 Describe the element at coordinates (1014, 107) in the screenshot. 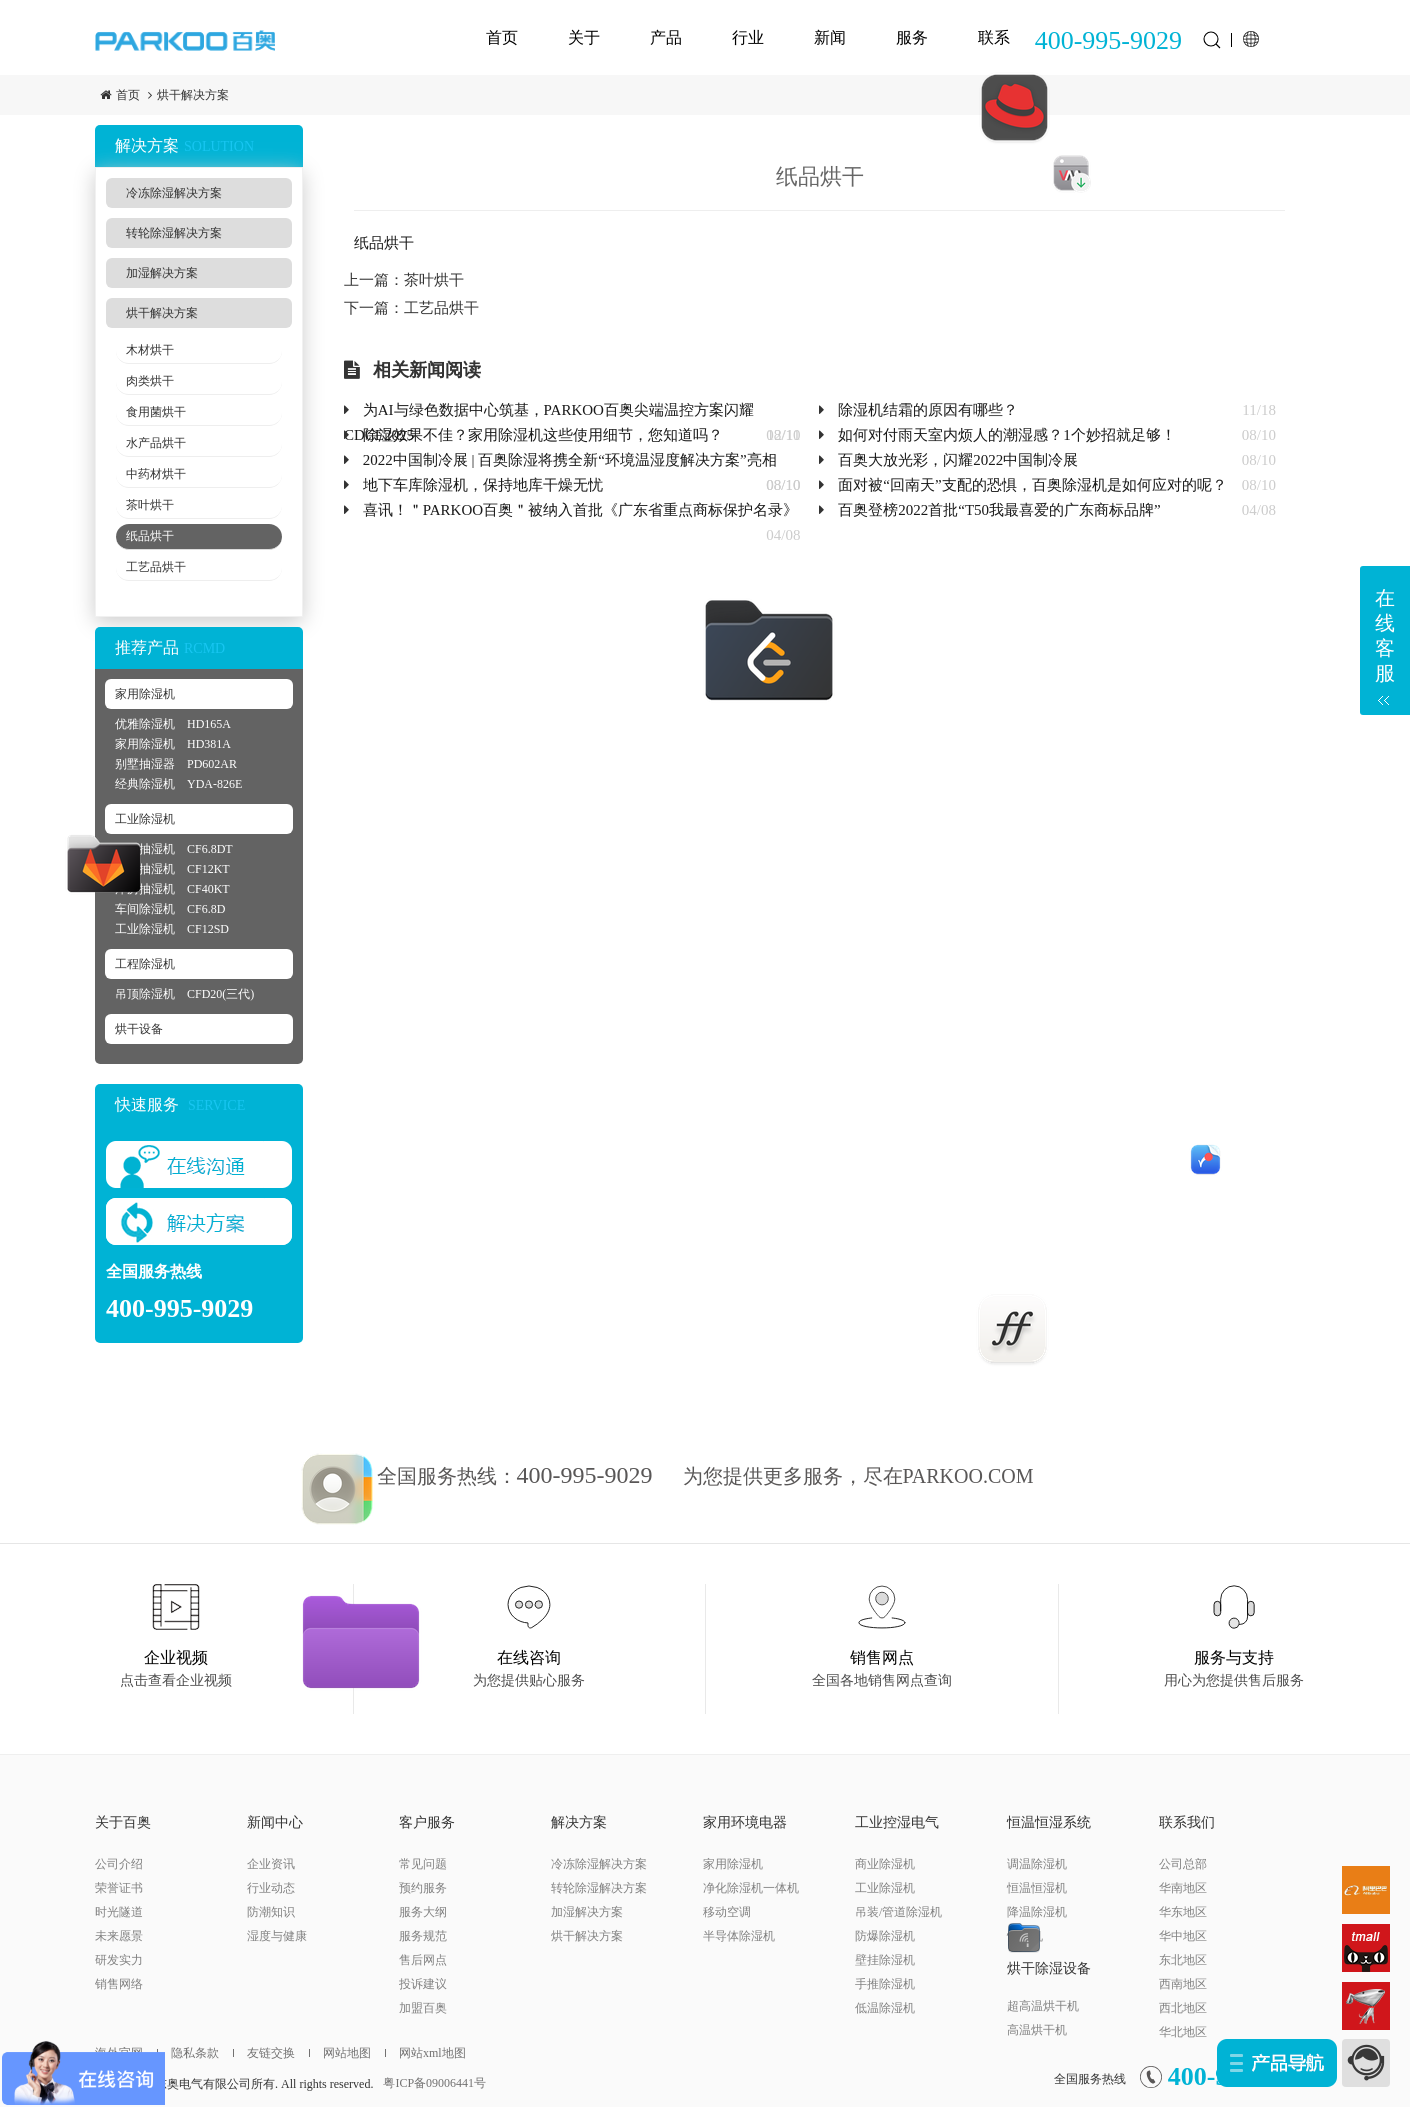

I see `open Red Hat Enterprise Linux application` at that location.